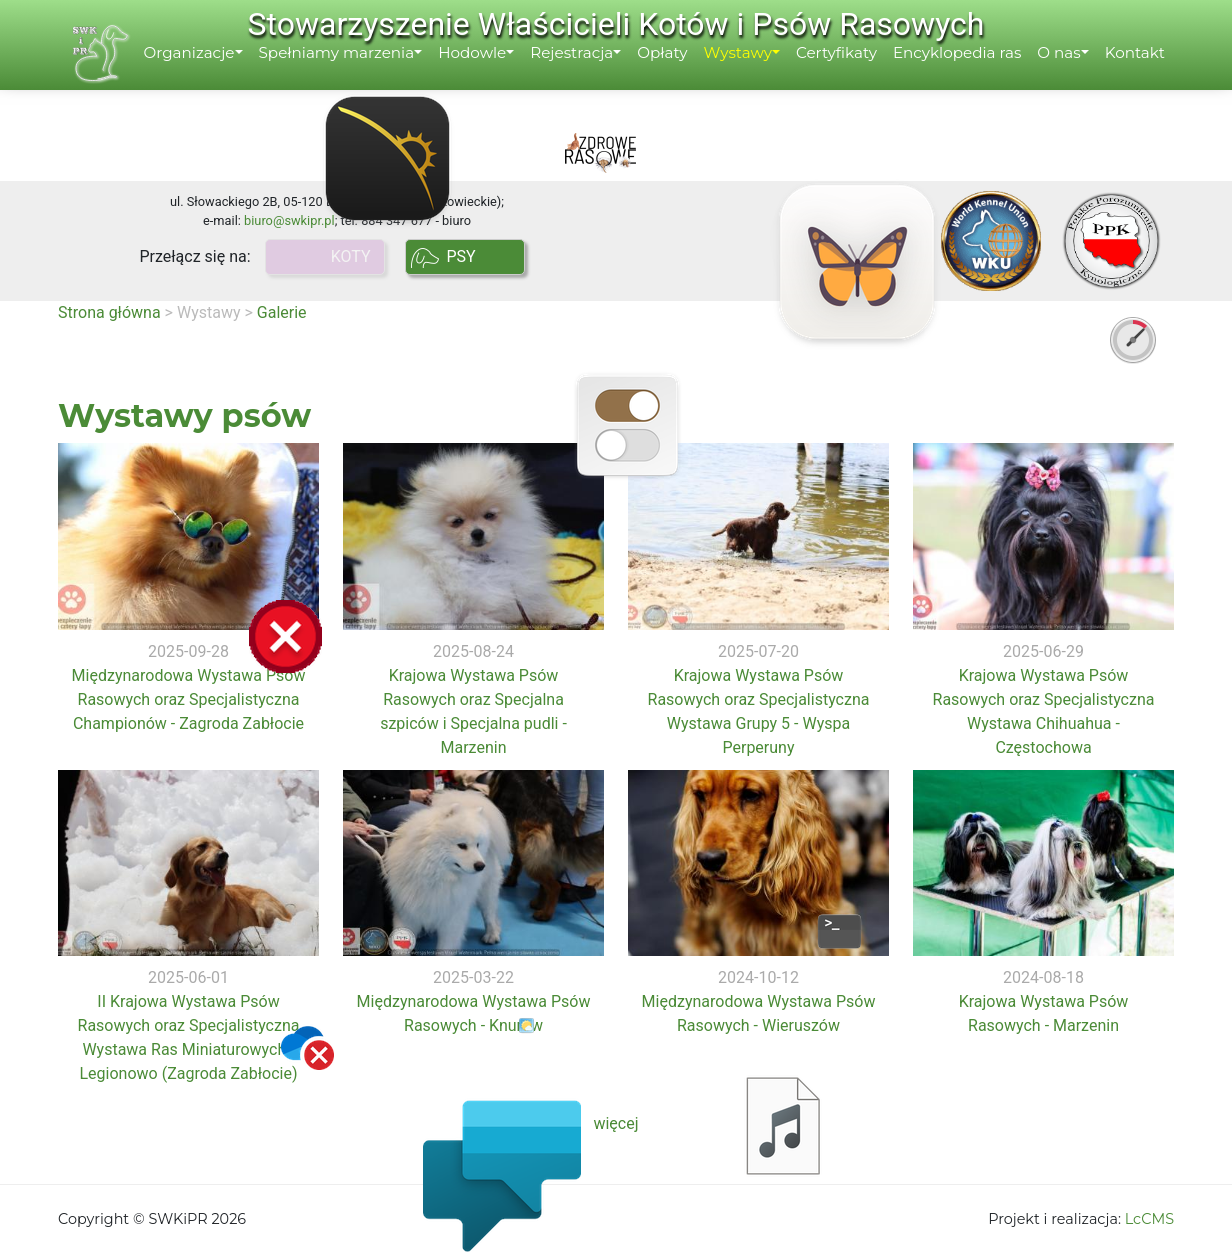 This screenshot has height=1255, width=1232. Describe the element at coordinates (285, 636) in the screenshot. I see `indicates a OneDrive sync error` at that location.